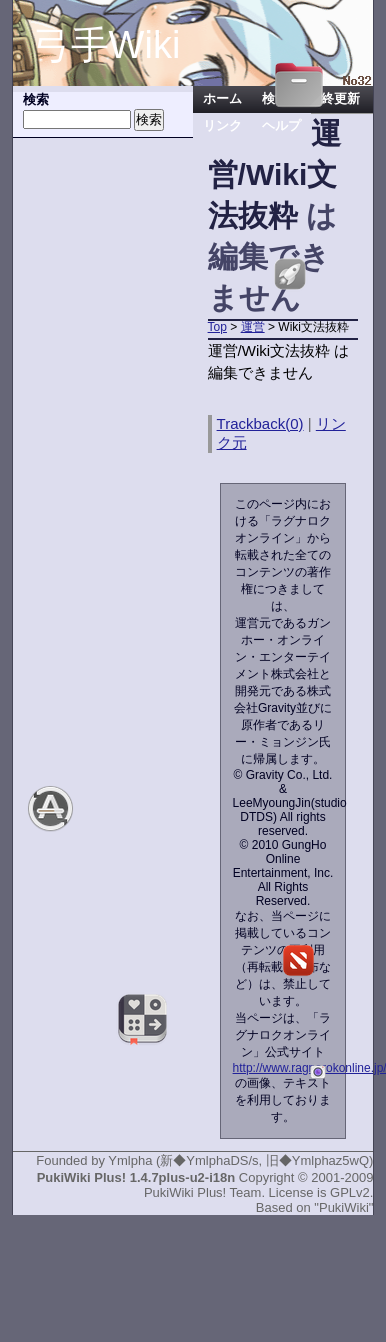  What do you see at coordinates (299, 85) in the screenshot?
I see `open the file manager application` at bounding box center [299, 85].